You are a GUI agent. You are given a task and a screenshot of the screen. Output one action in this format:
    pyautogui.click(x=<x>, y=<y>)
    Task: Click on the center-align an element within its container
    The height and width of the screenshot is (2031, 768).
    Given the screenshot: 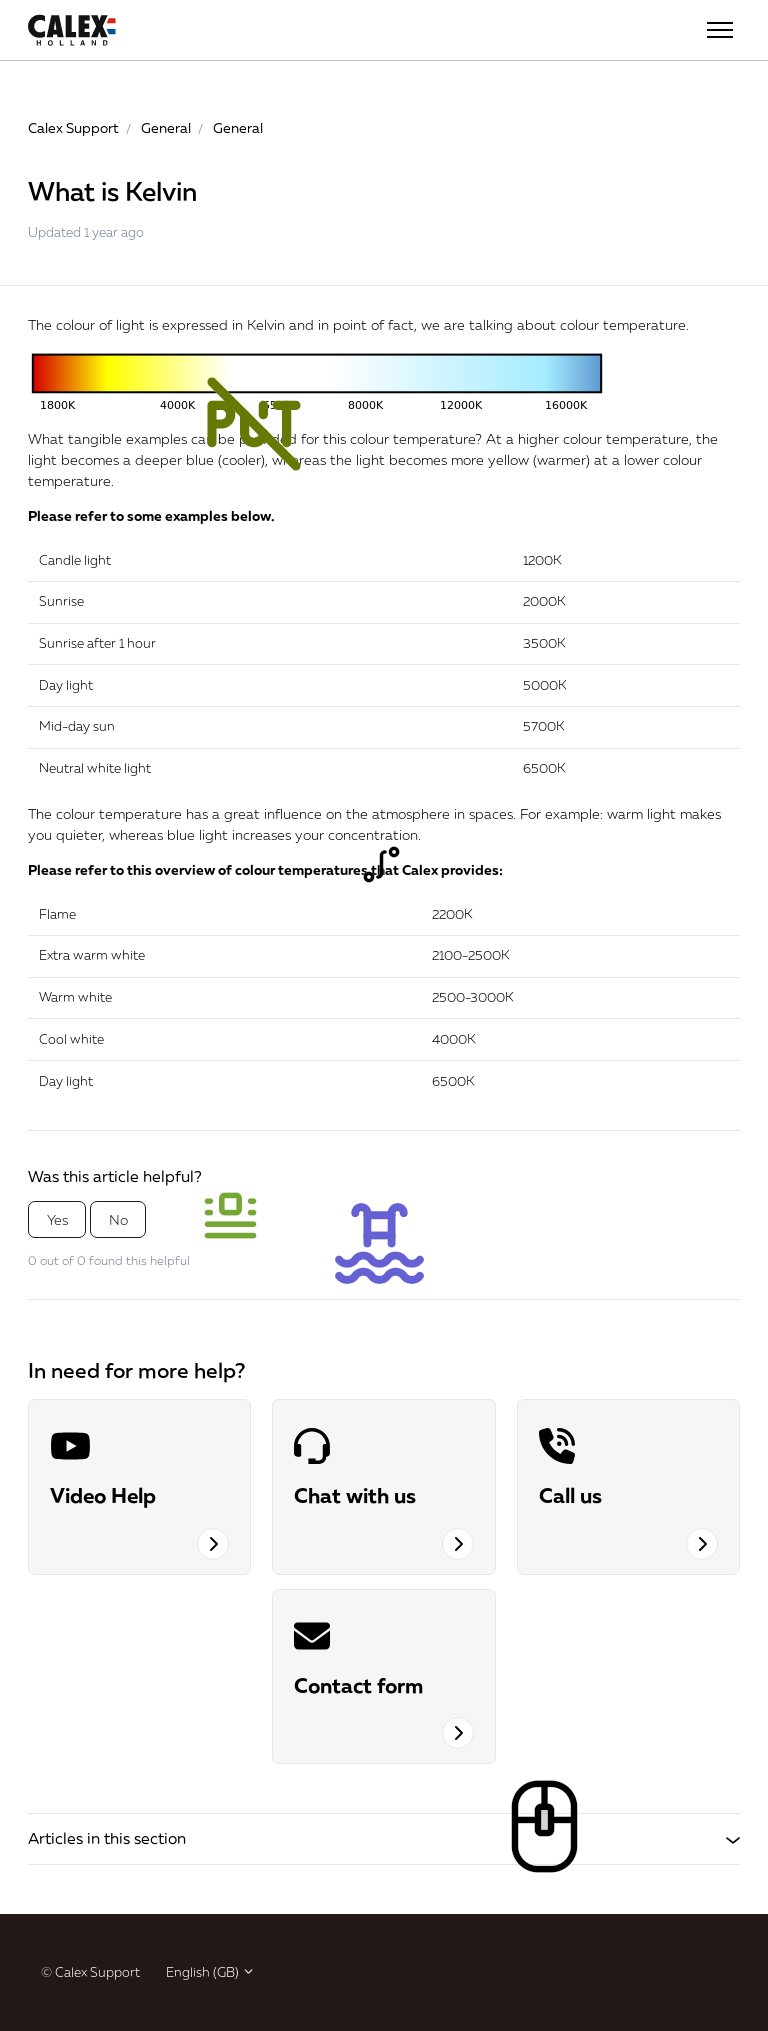 What is the action you would take?
    pyautogui.click(x=230, y=1215)
    